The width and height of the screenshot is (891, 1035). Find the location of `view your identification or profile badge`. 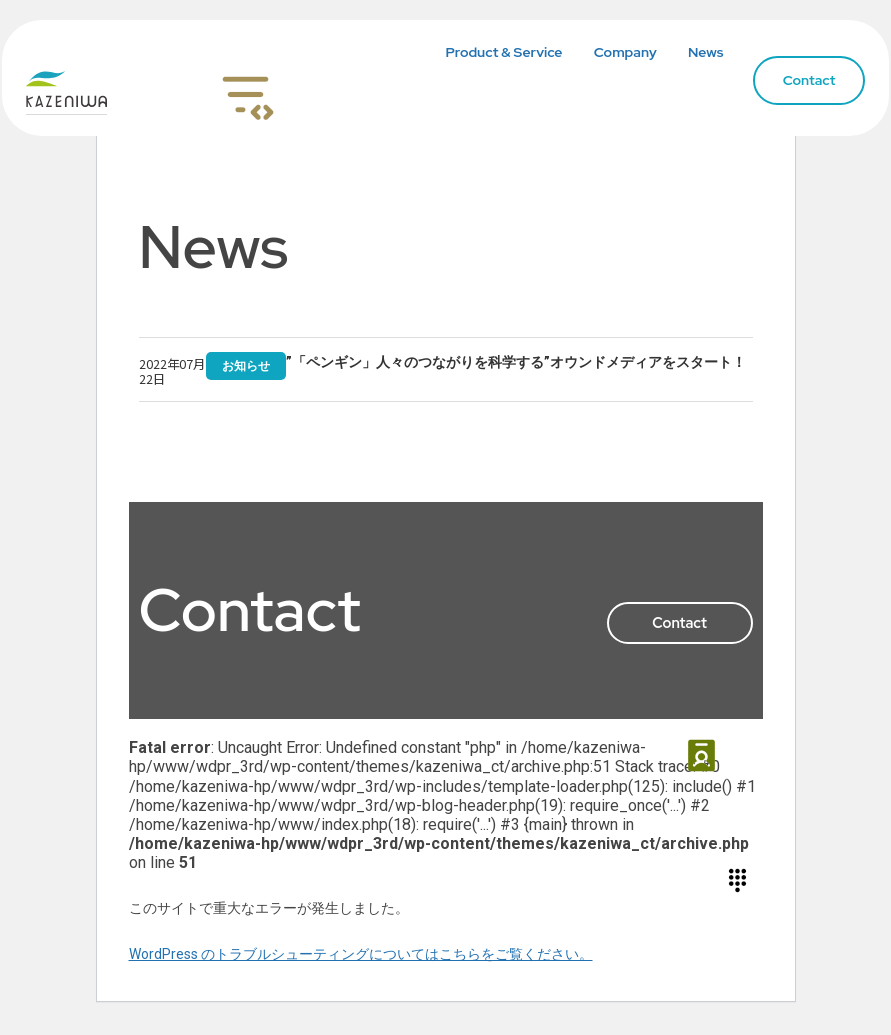

view your identification or profile badge is located at coordinates (701, 755).